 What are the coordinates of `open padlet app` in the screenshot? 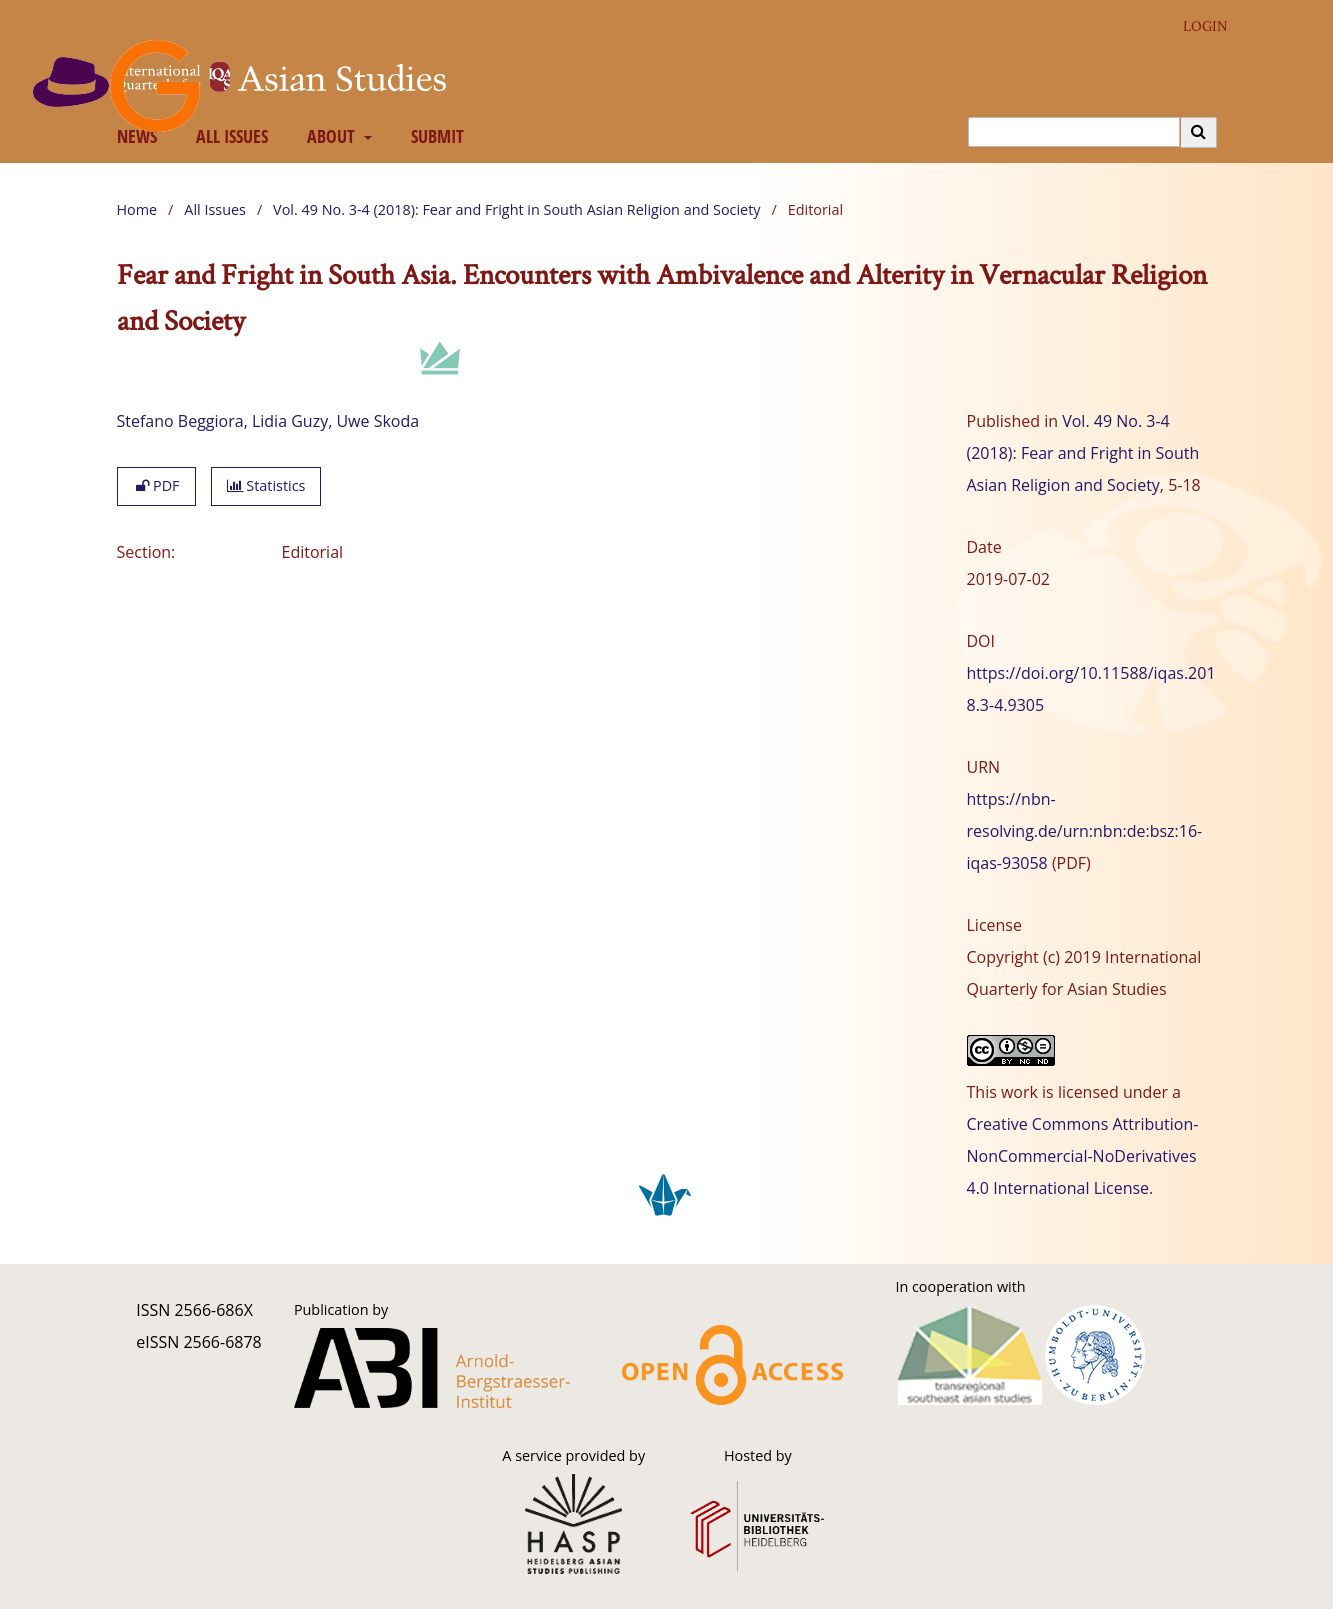 It's located at (665, 1195).